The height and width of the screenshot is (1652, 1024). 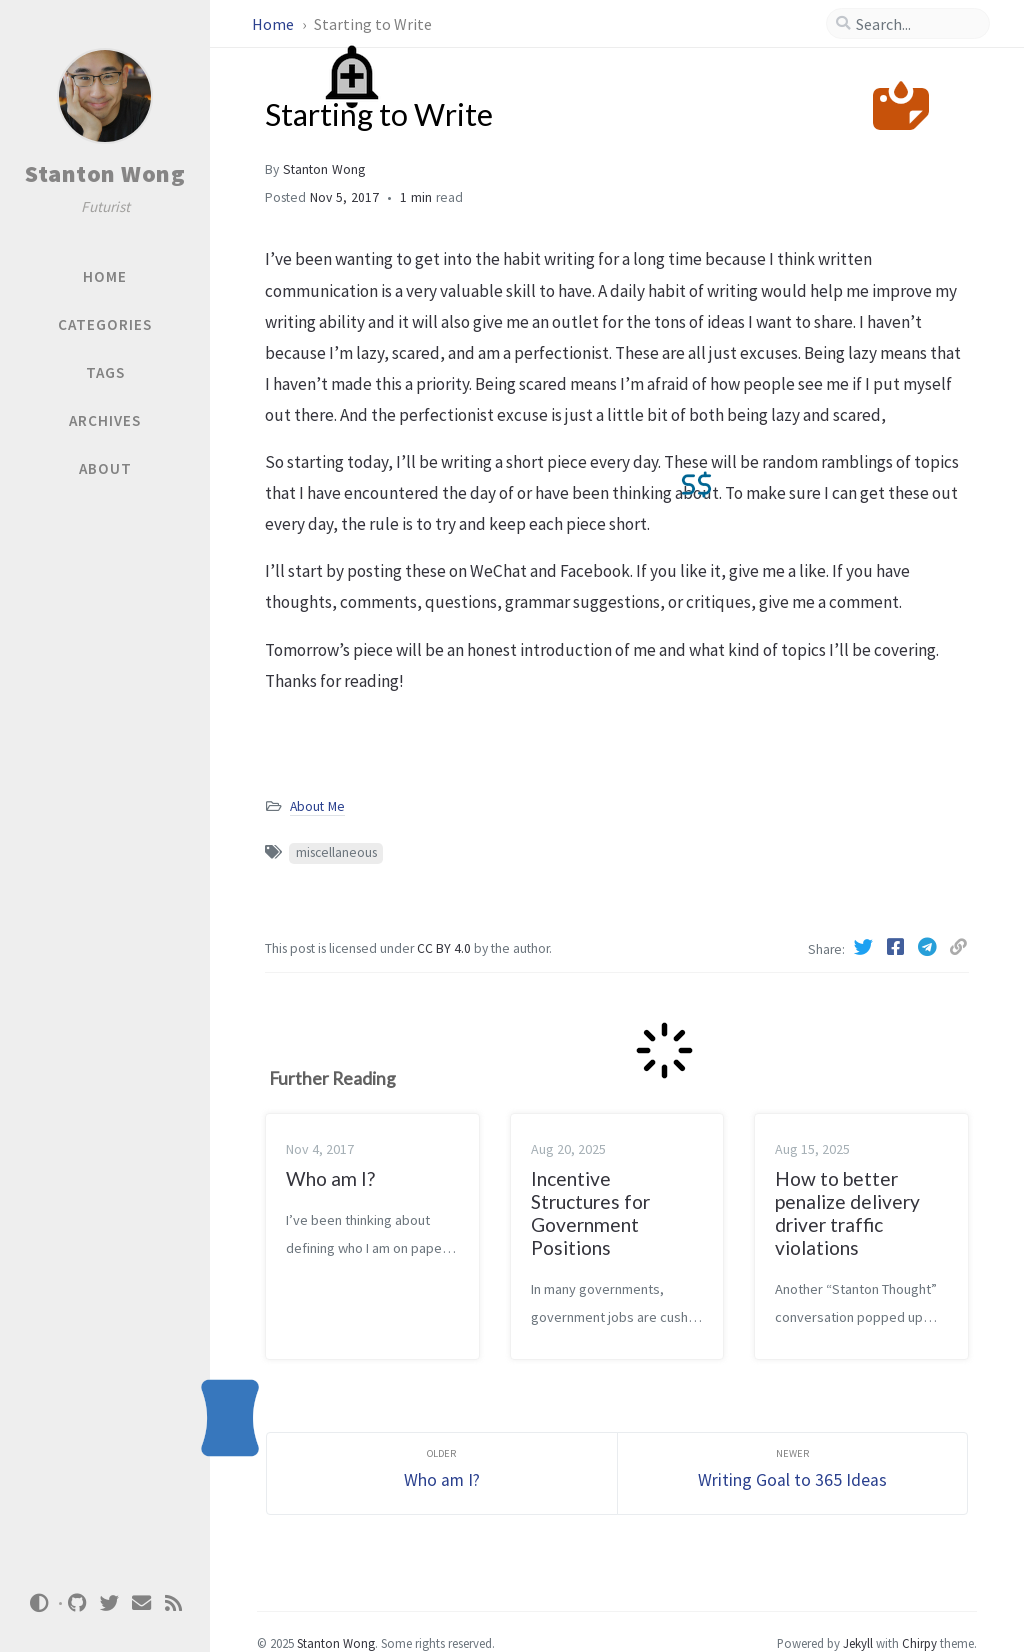 What do you see at coordinates (230, 1418) in the screenshot?
I see `switch to vertical panorama mode` at bounding box center [230, 1418].